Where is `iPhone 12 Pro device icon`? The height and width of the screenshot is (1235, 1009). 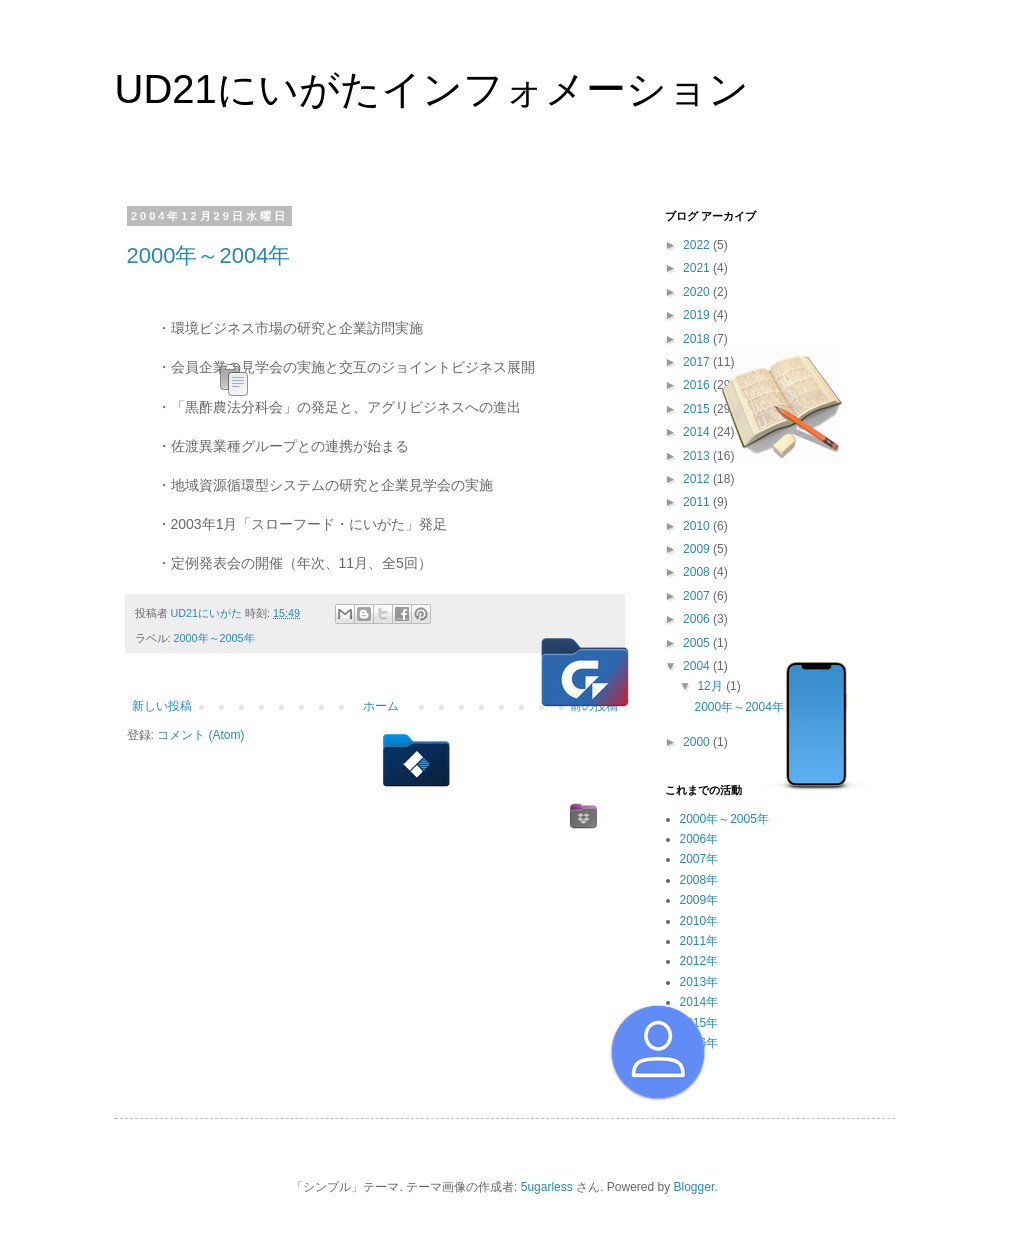
iPhone 12 Pro device icon is located at coordinates (816, 726).